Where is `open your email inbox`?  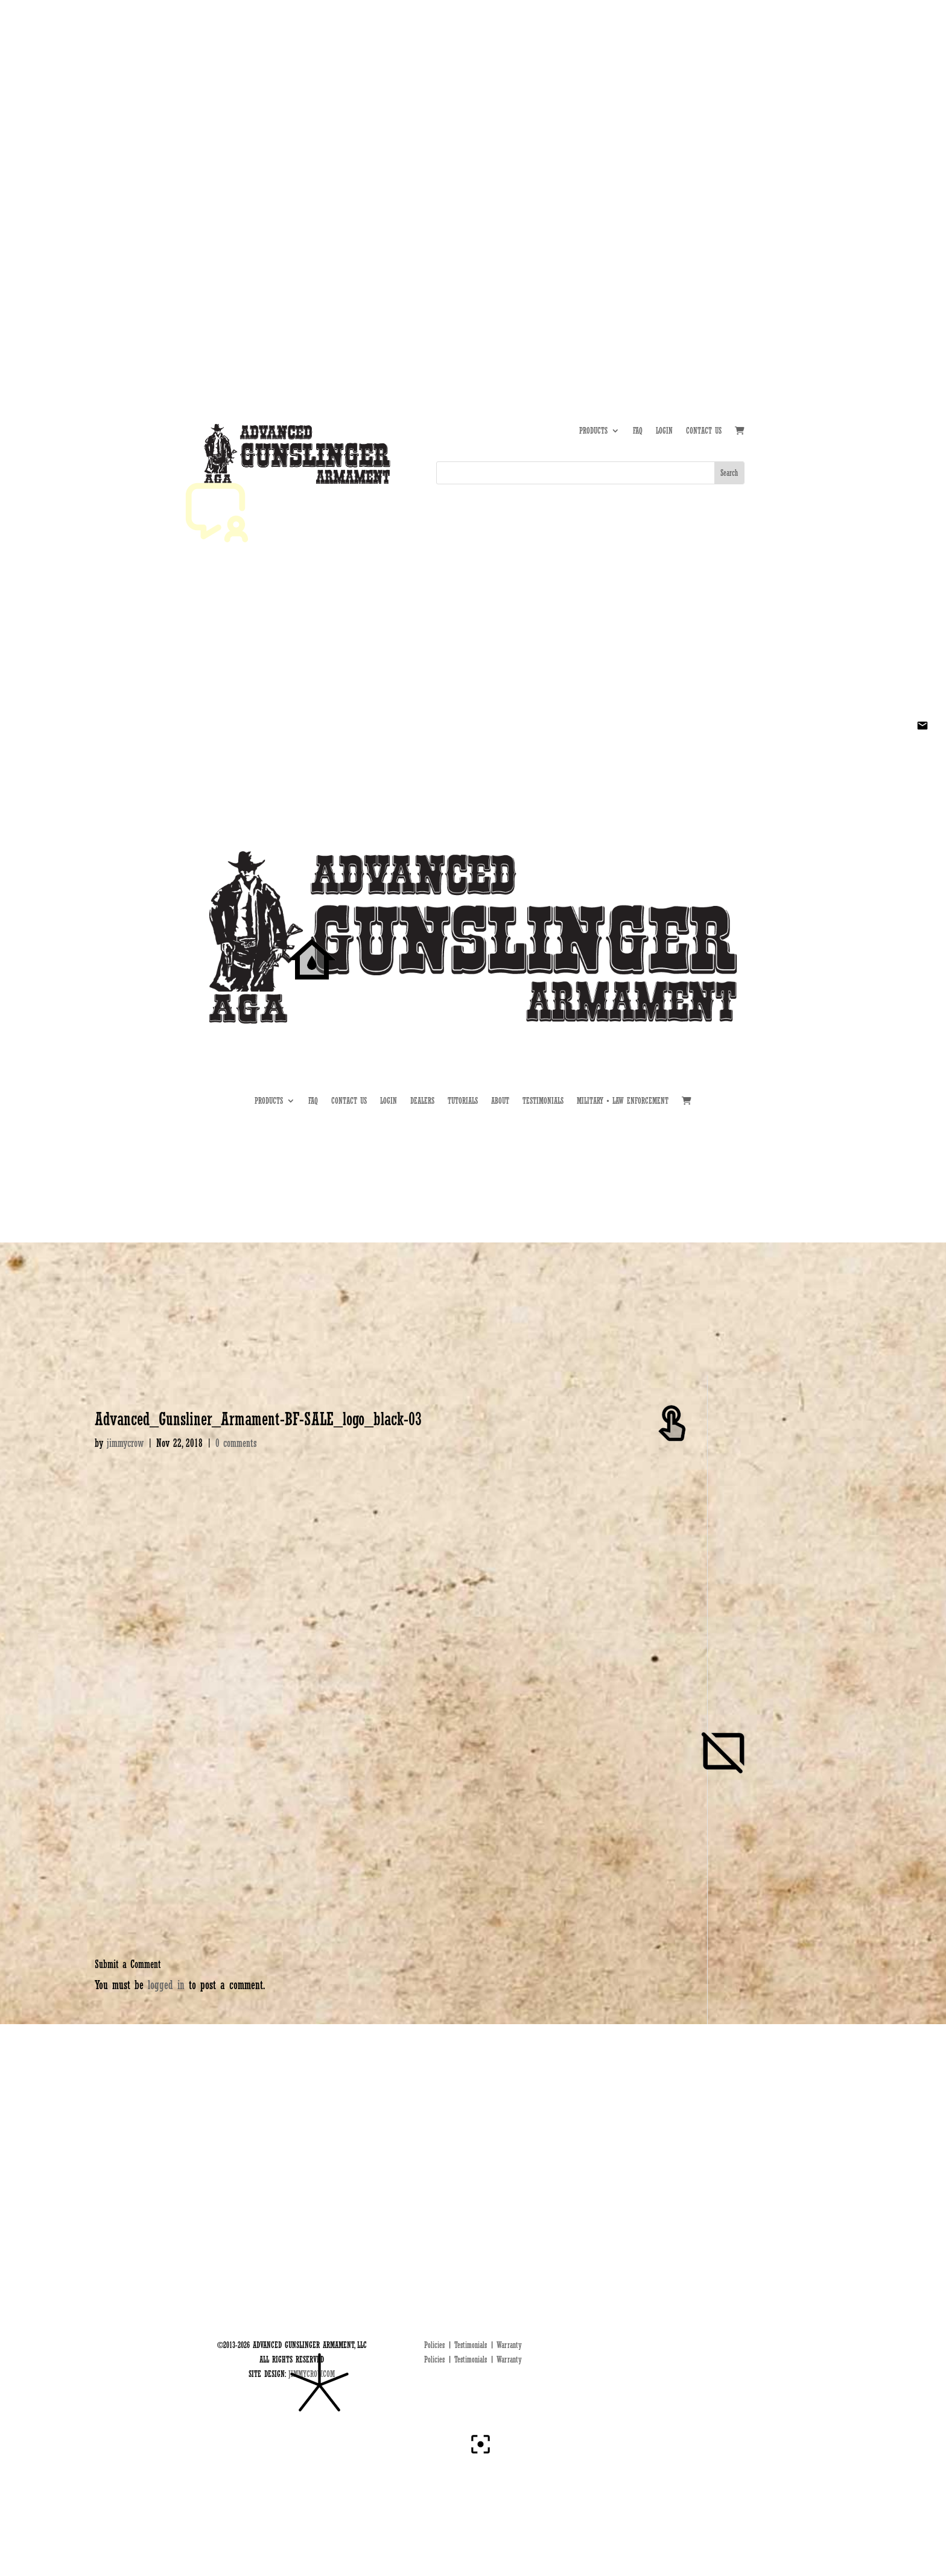
open your email inbox is located at coordinates (922, 726).